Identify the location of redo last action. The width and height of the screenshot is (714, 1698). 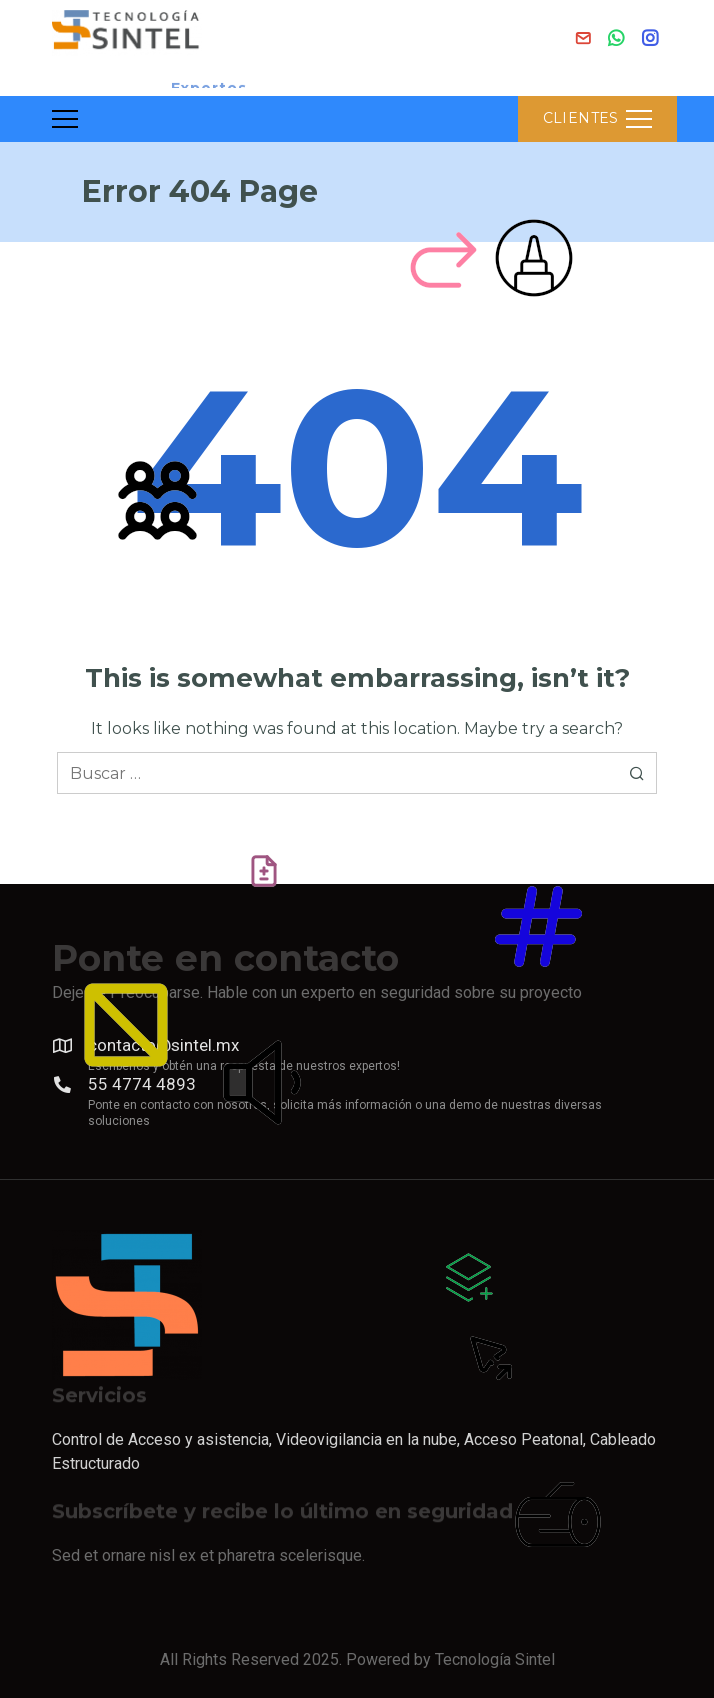
(443, 262).